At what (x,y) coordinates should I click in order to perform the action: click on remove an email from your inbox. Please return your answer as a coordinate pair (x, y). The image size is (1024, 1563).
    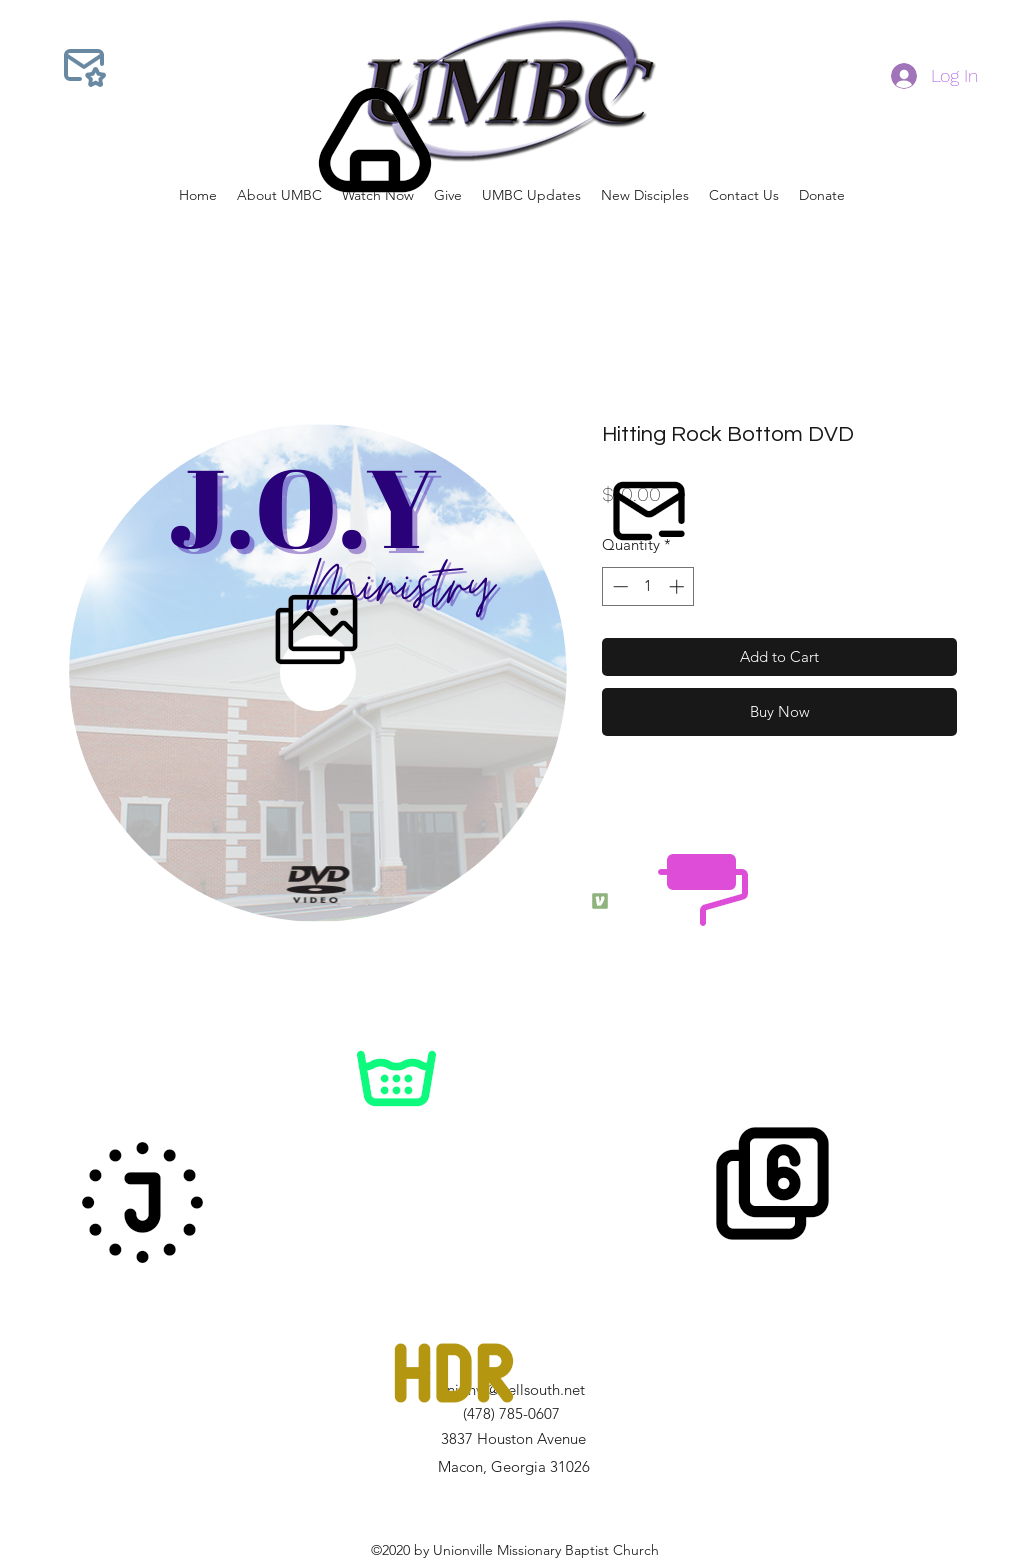
    Looking at the image, I should click on (649, 511).